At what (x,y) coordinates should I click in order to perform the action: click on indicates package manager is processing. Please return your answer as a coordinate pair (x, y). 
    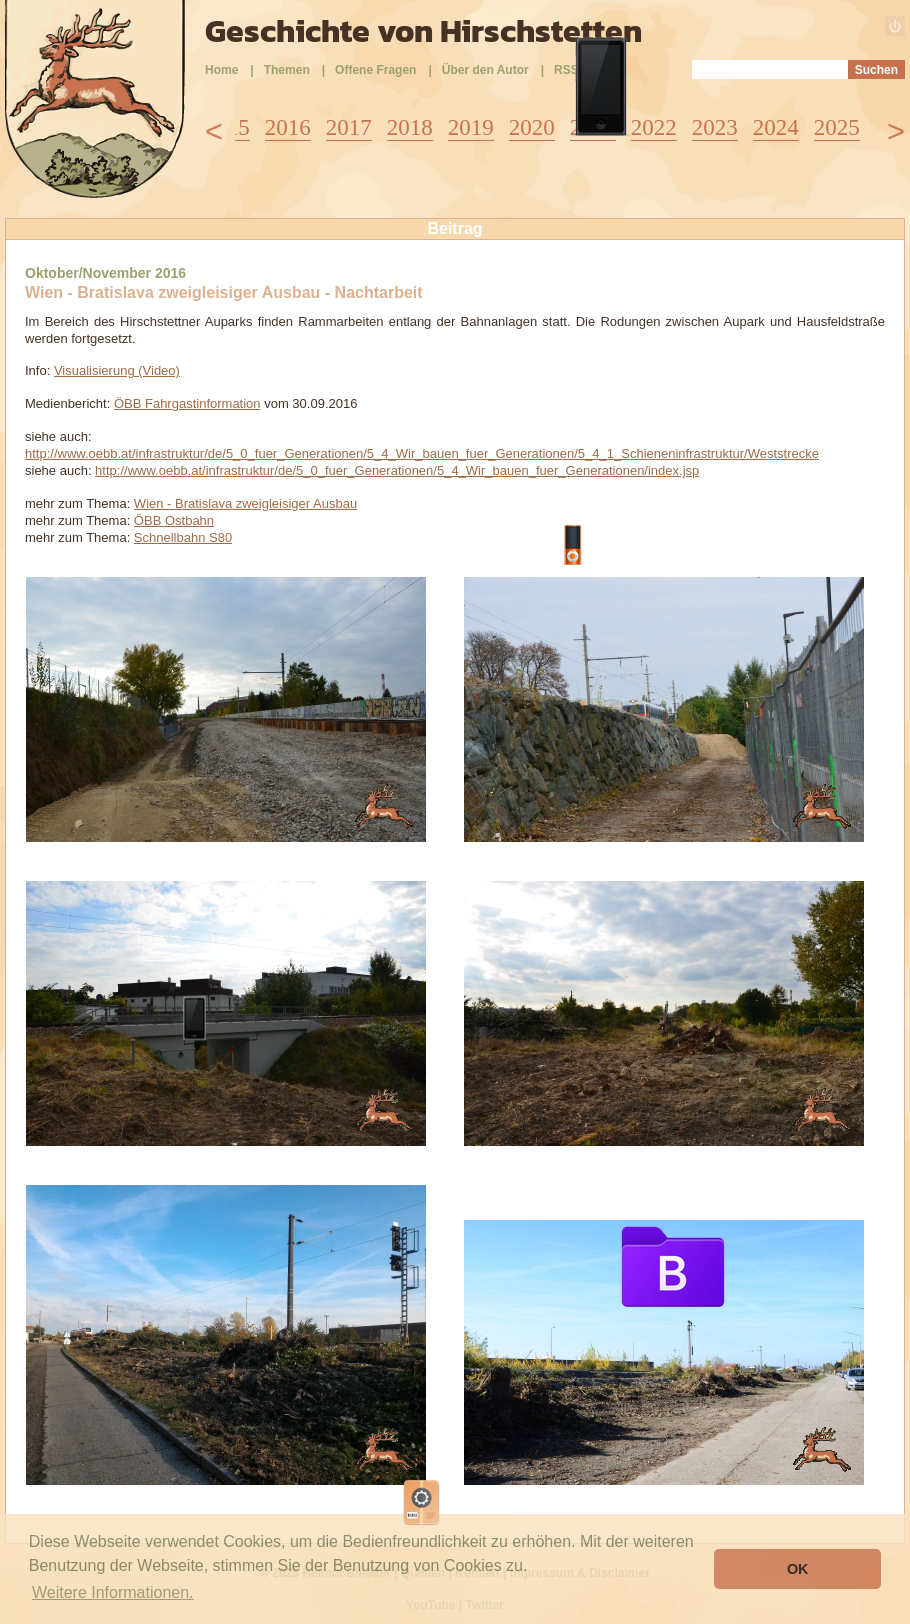
    Looking at the image, I should click on (421, 1502).